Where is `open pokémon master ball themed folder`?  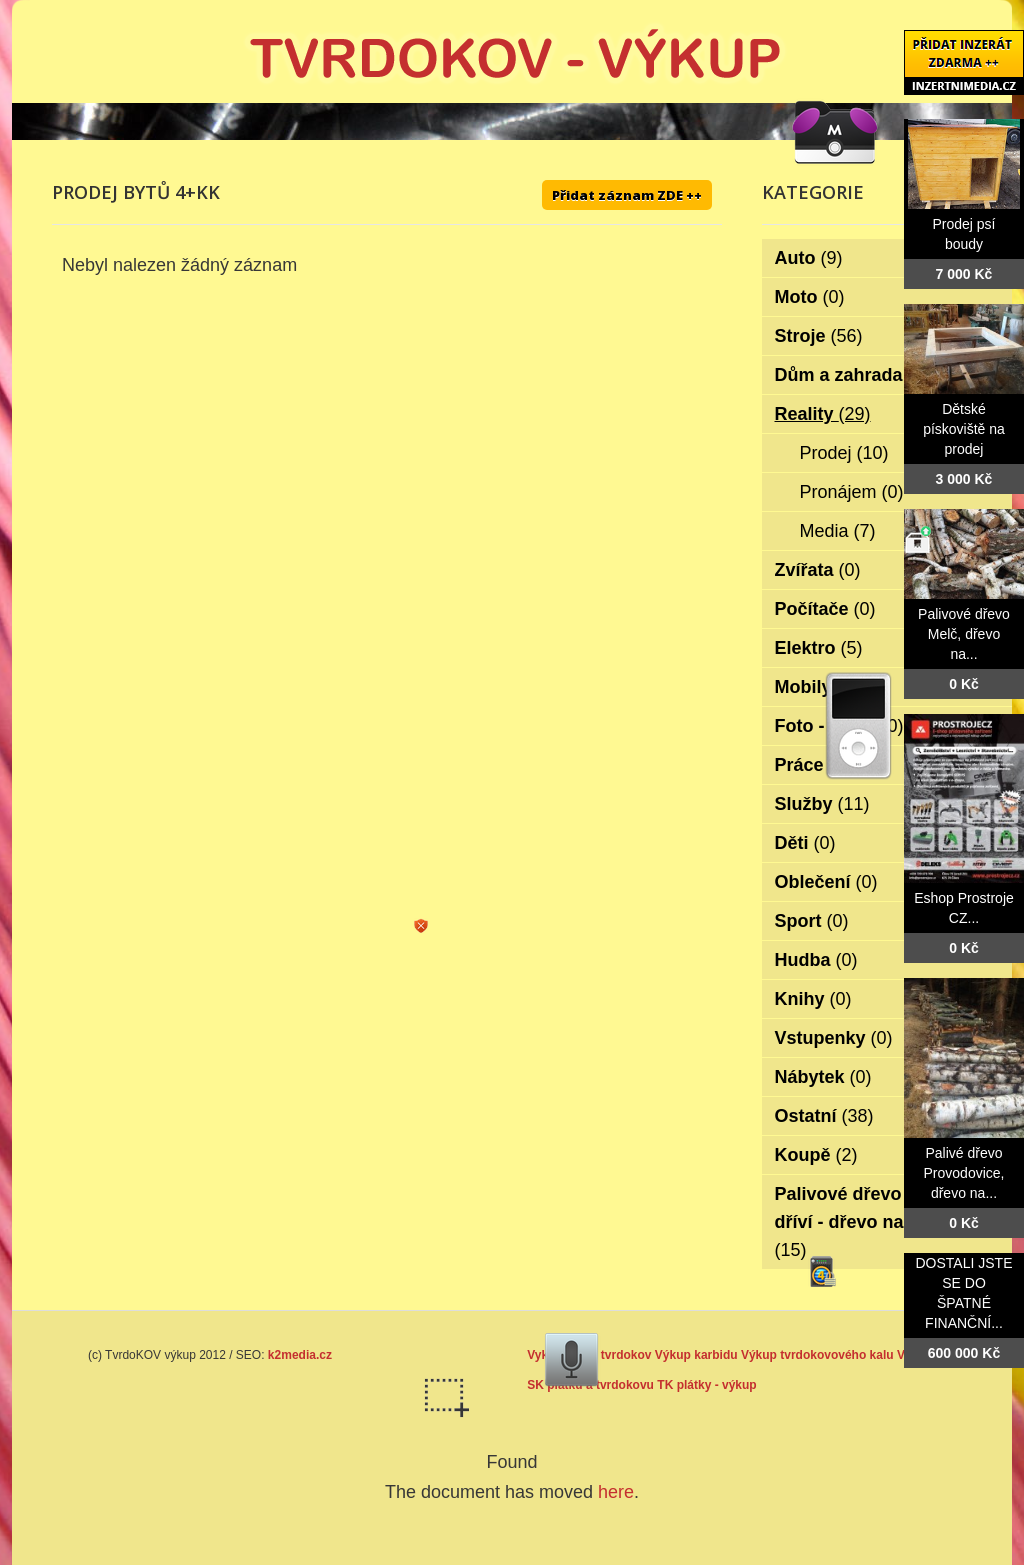 open pokémon master ball themed folder is located at coordinates (834, 134).